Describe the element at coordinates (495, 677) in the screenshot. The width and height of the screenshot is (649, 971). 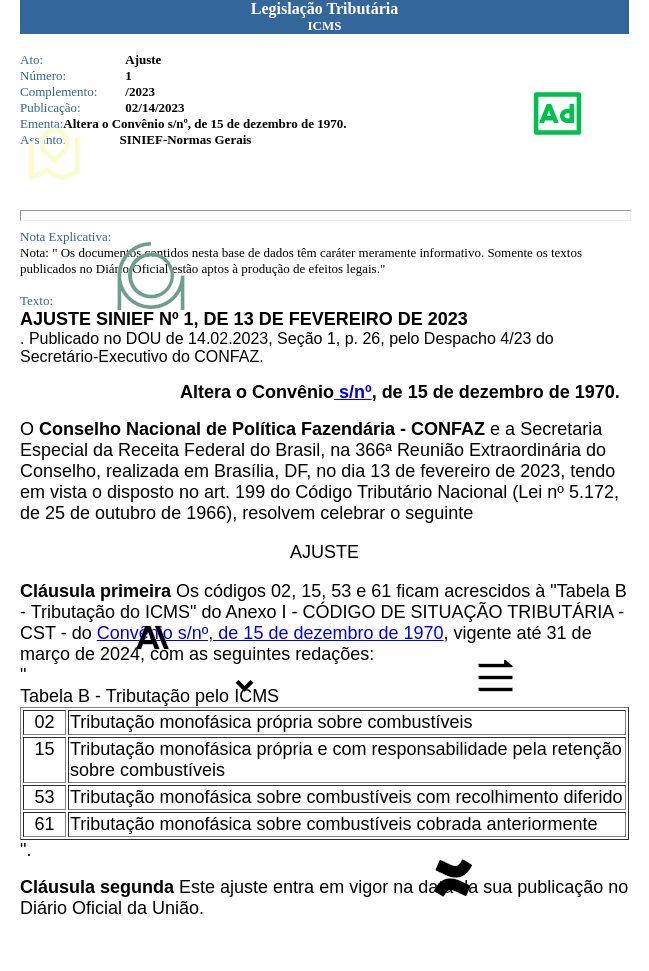
I see `play items in sequential order` at that location.